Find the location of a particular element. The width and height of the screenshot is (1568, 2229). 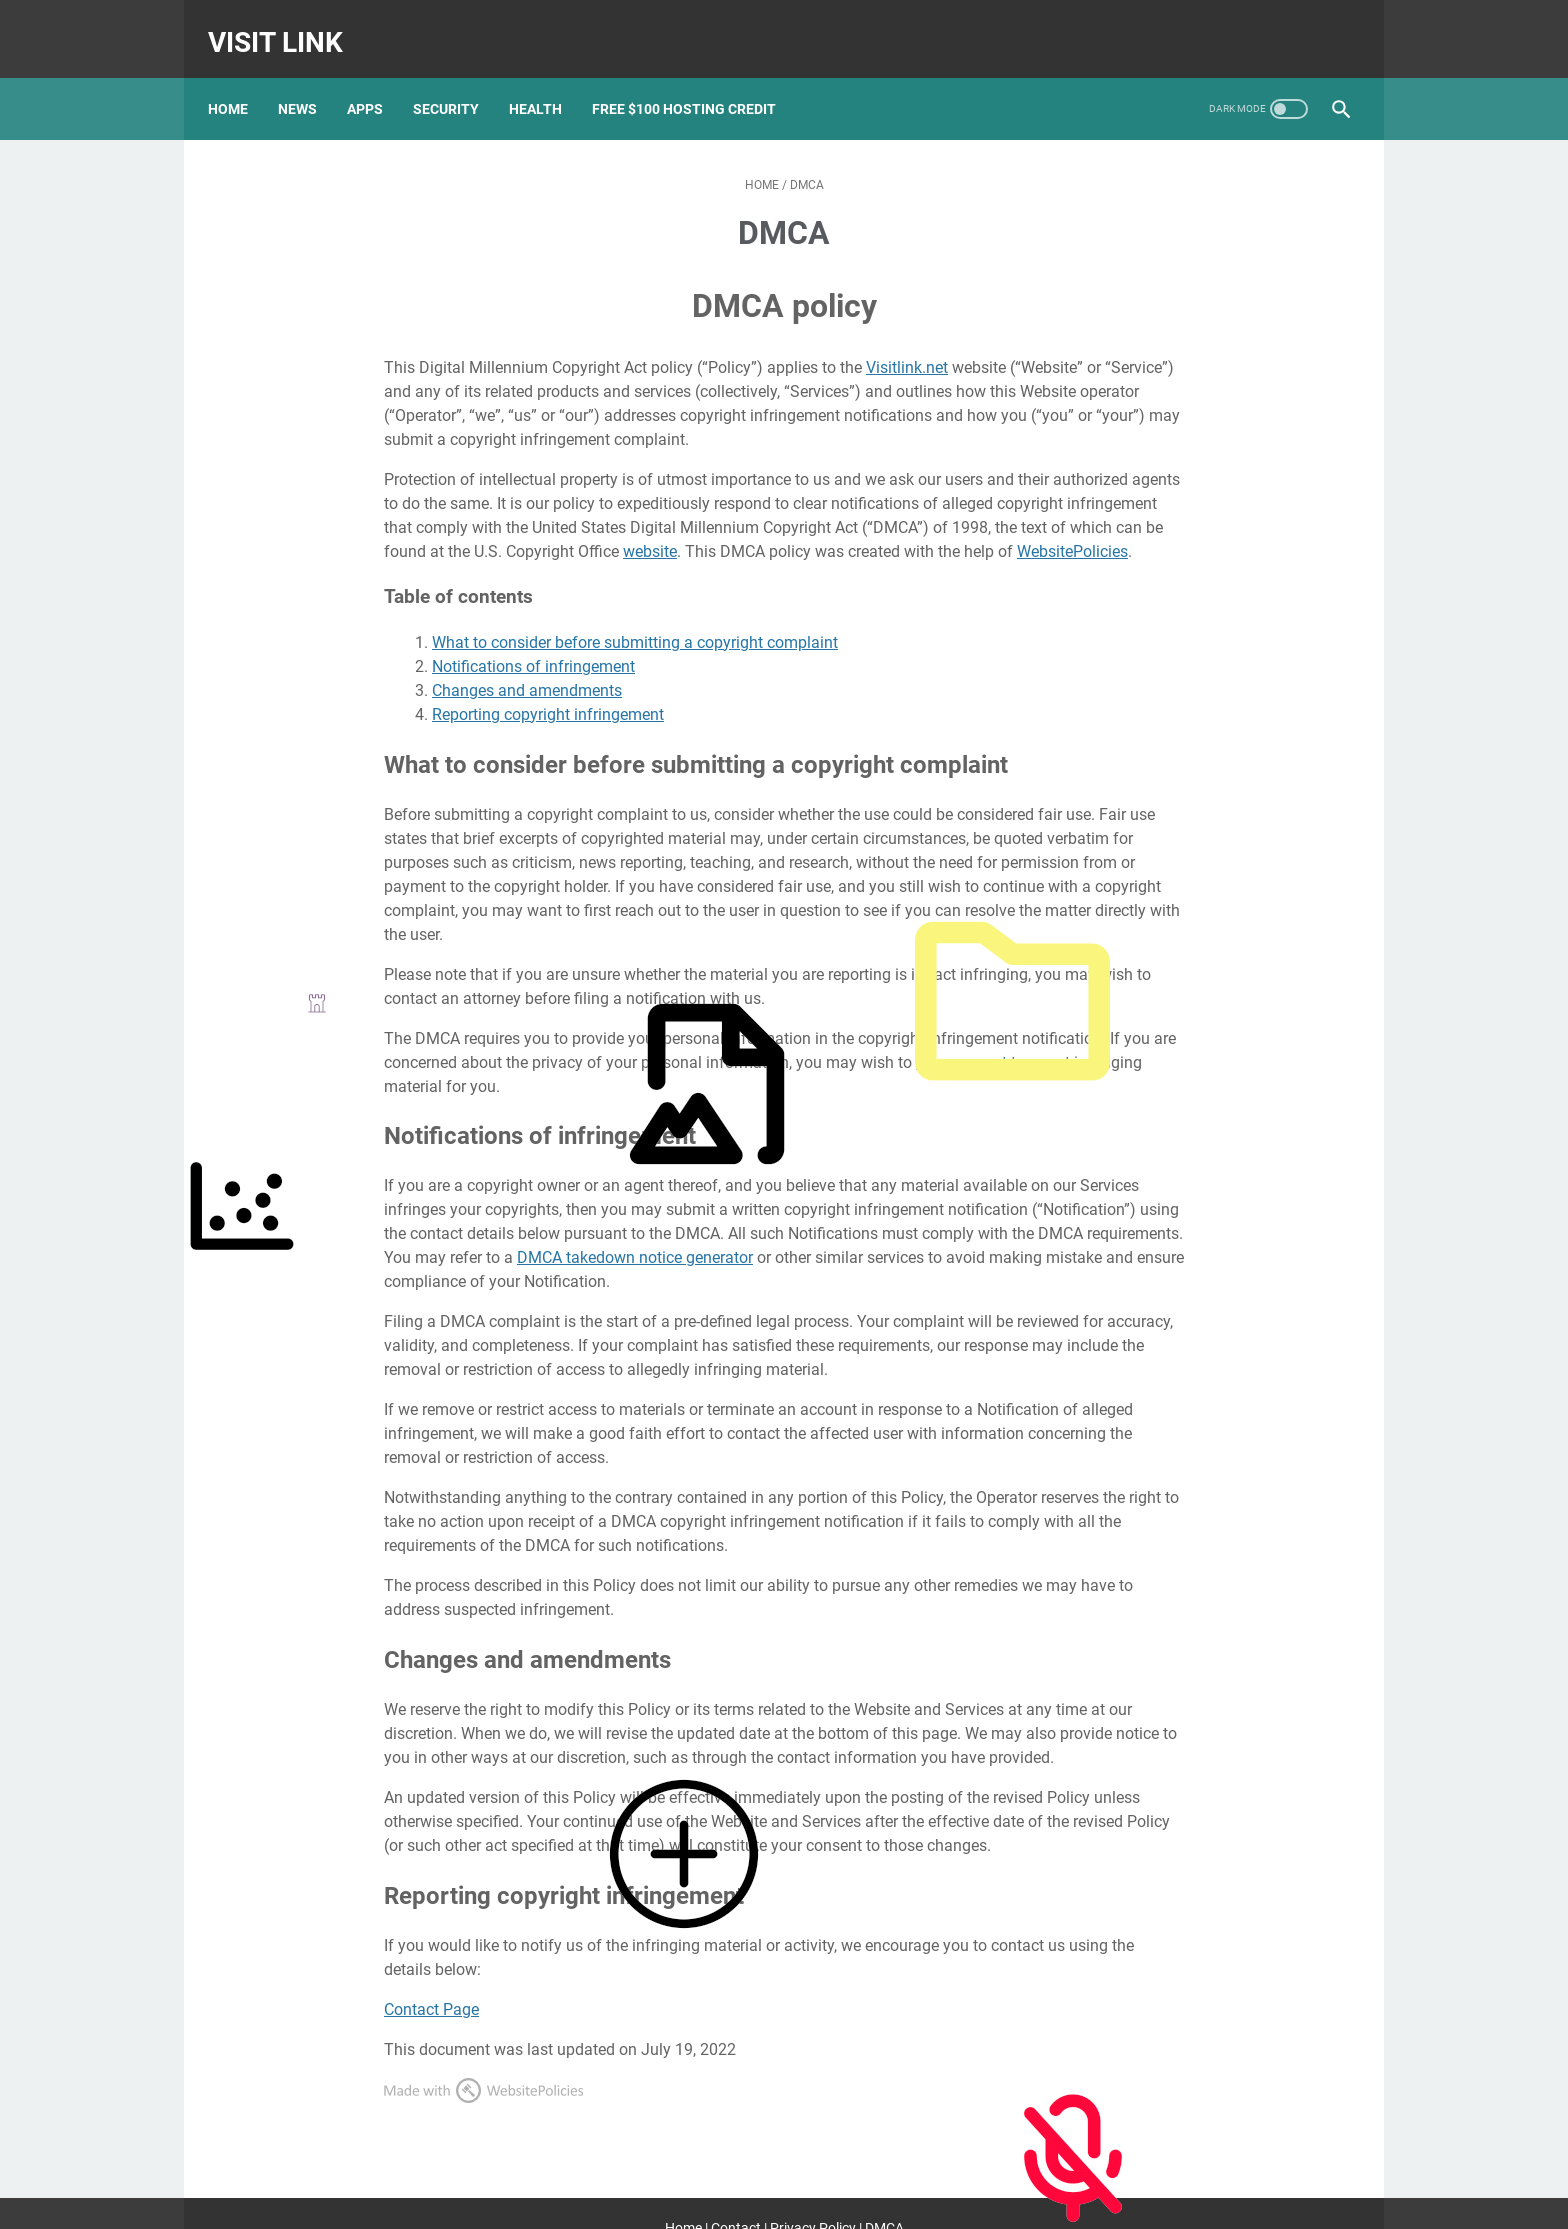

view image file is located at coordinates (716, 1084).